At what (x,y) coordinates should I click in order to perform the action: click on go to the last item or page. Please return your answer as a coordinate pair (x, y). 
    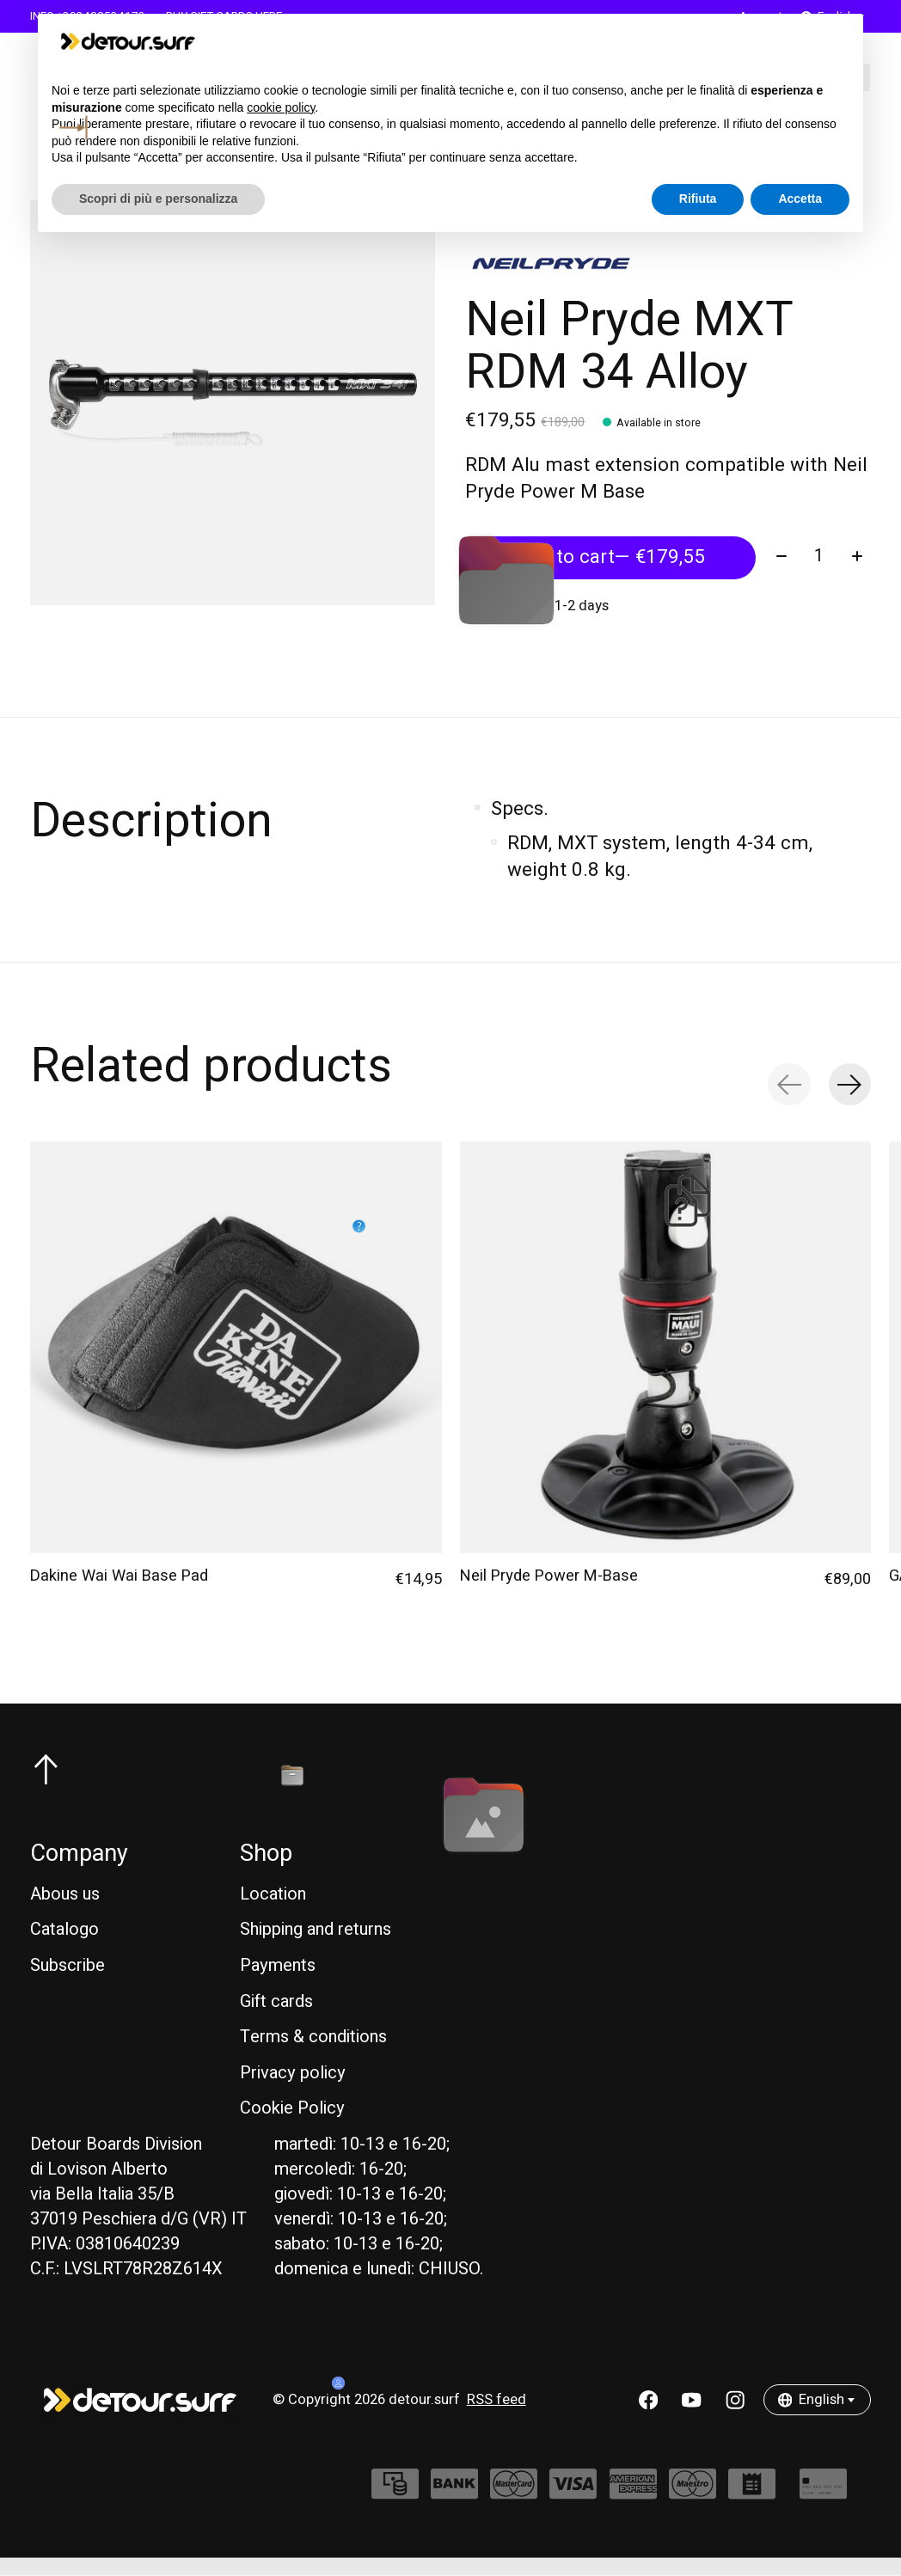
    Looking at the image, I should click on (73, 127).